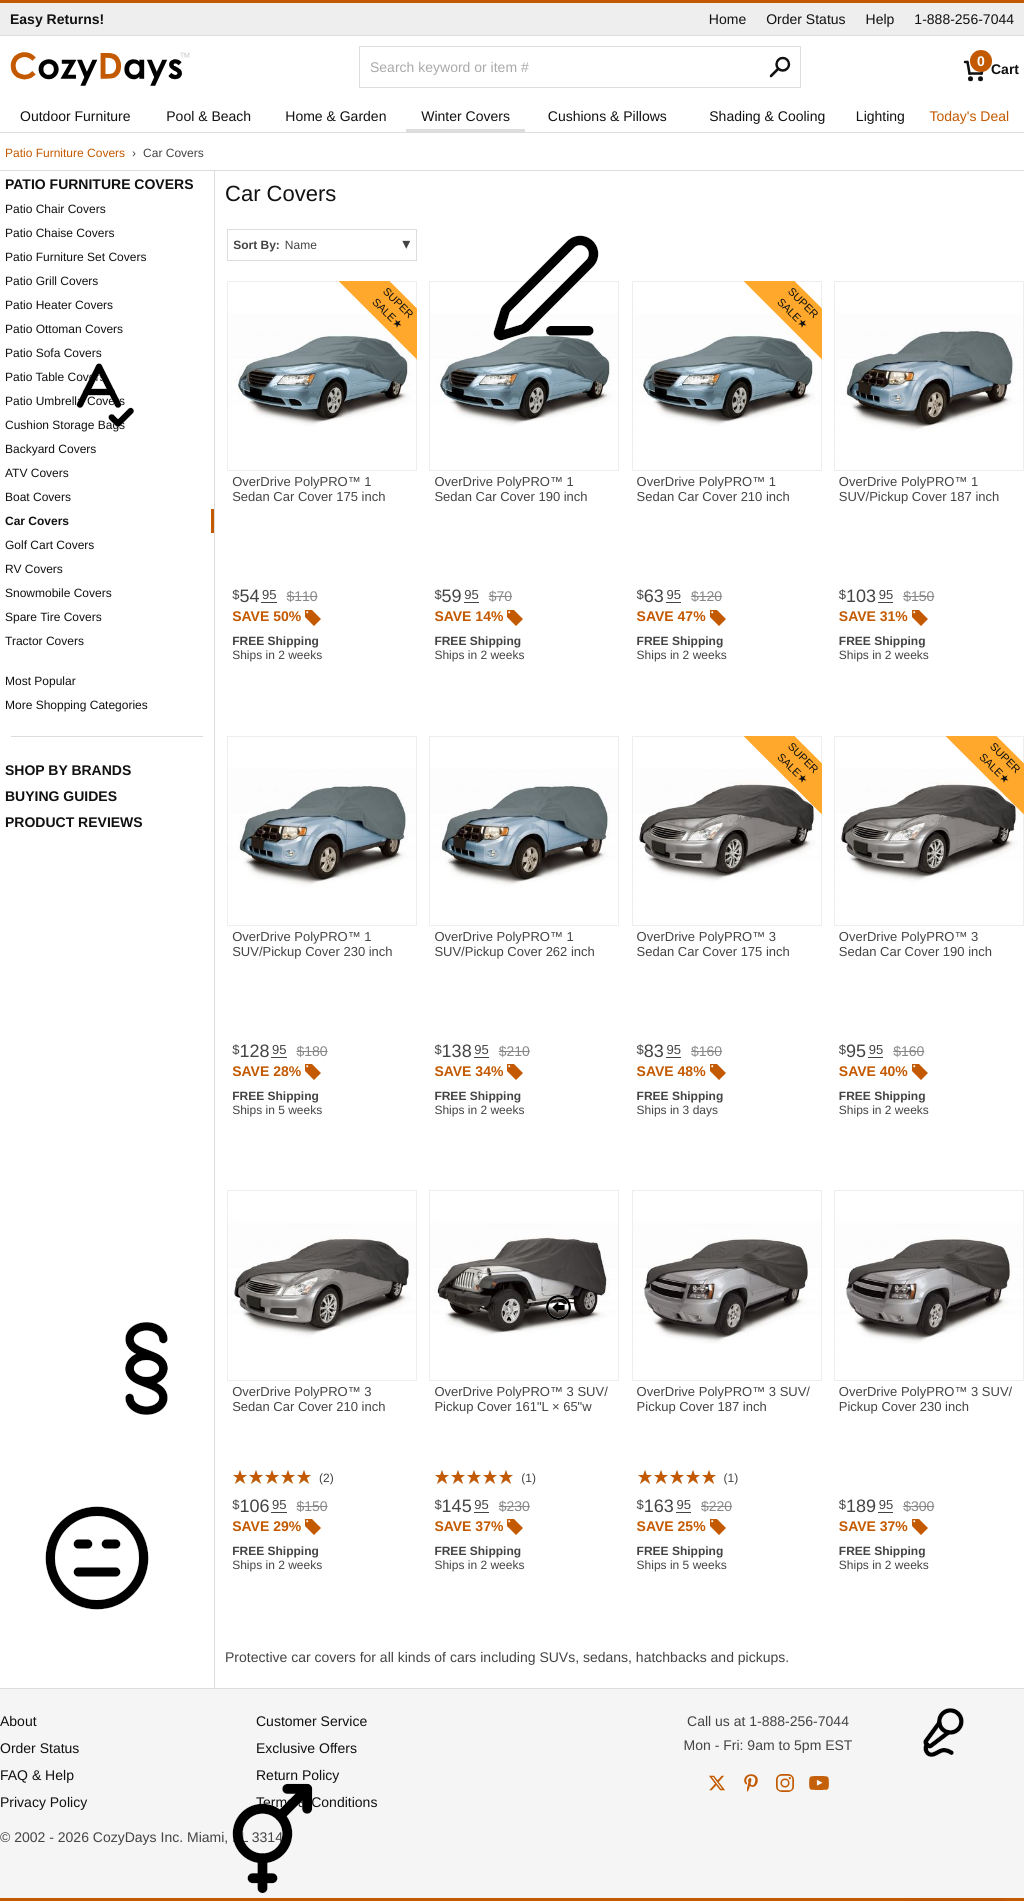 Image resolution: width=1024 pixels, height=1901 pixels. What do you see at coordinates (941, 1732) in the screenshot?
I see `access voice recording or microphone input` at bounding box center [941, 1732].